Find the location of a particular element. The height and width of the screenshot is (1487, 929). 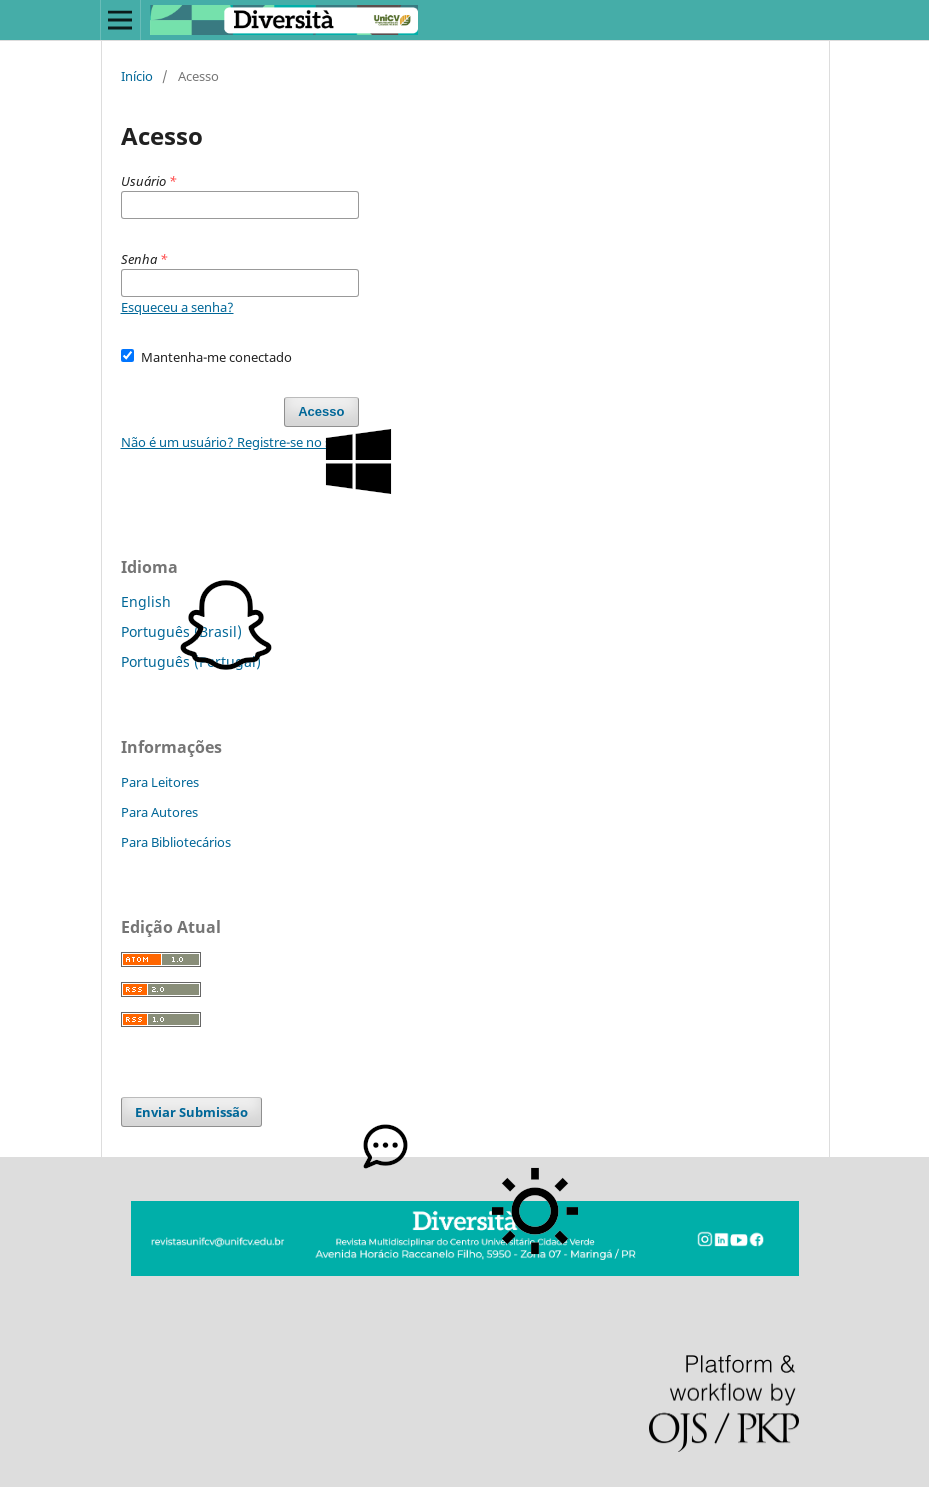

open snapchat app is located at coordinates (226, 625).